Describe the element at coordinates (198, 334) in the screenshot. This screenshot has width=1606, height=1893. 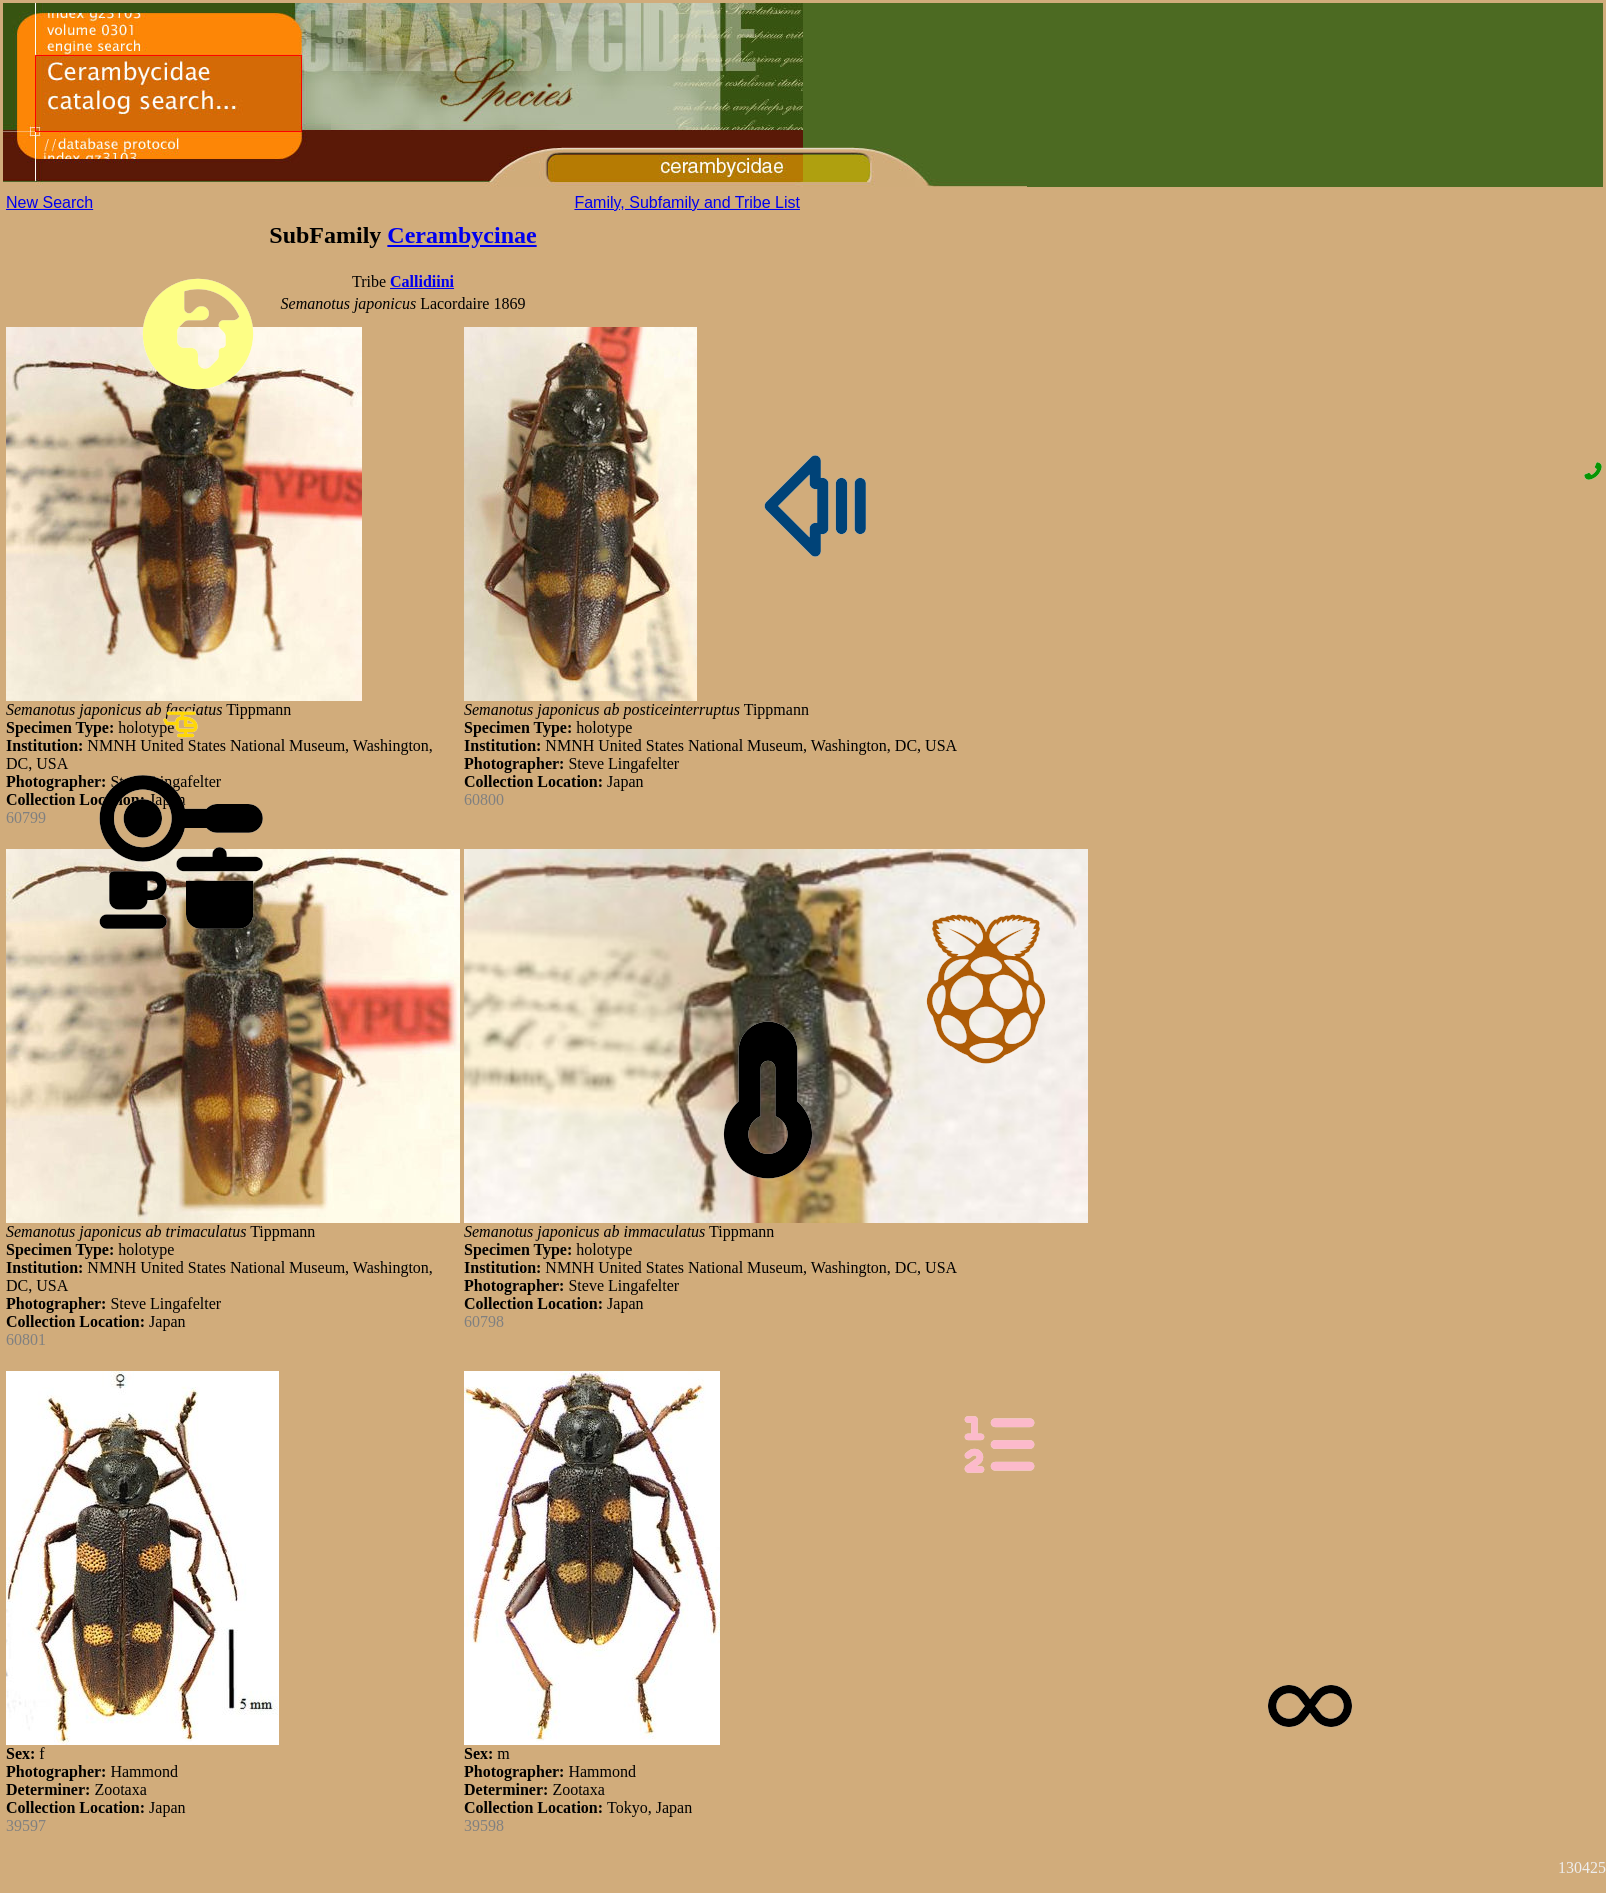
I see `view africa region settings` at that location.